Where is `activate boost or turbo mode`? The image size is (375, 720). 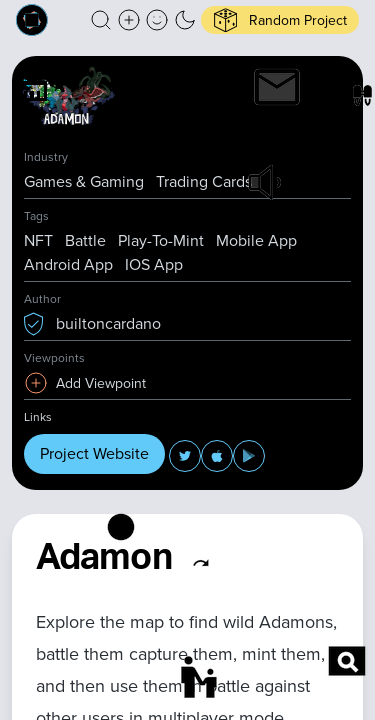 activate boost or turbo mode is located at coordinates (362, 95).